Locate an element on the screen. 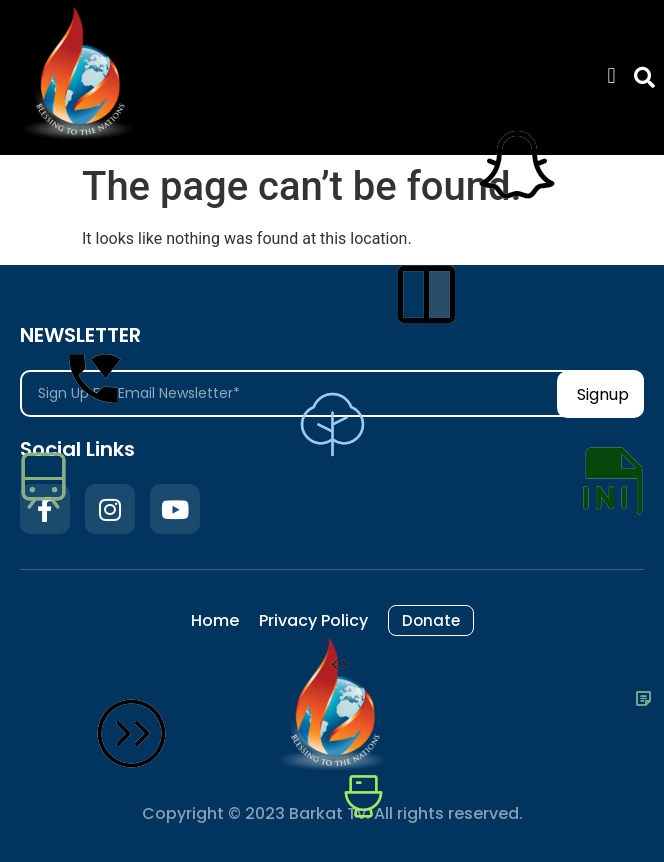  toggle half-screen or split view mode is located at coordinates (426, 294).